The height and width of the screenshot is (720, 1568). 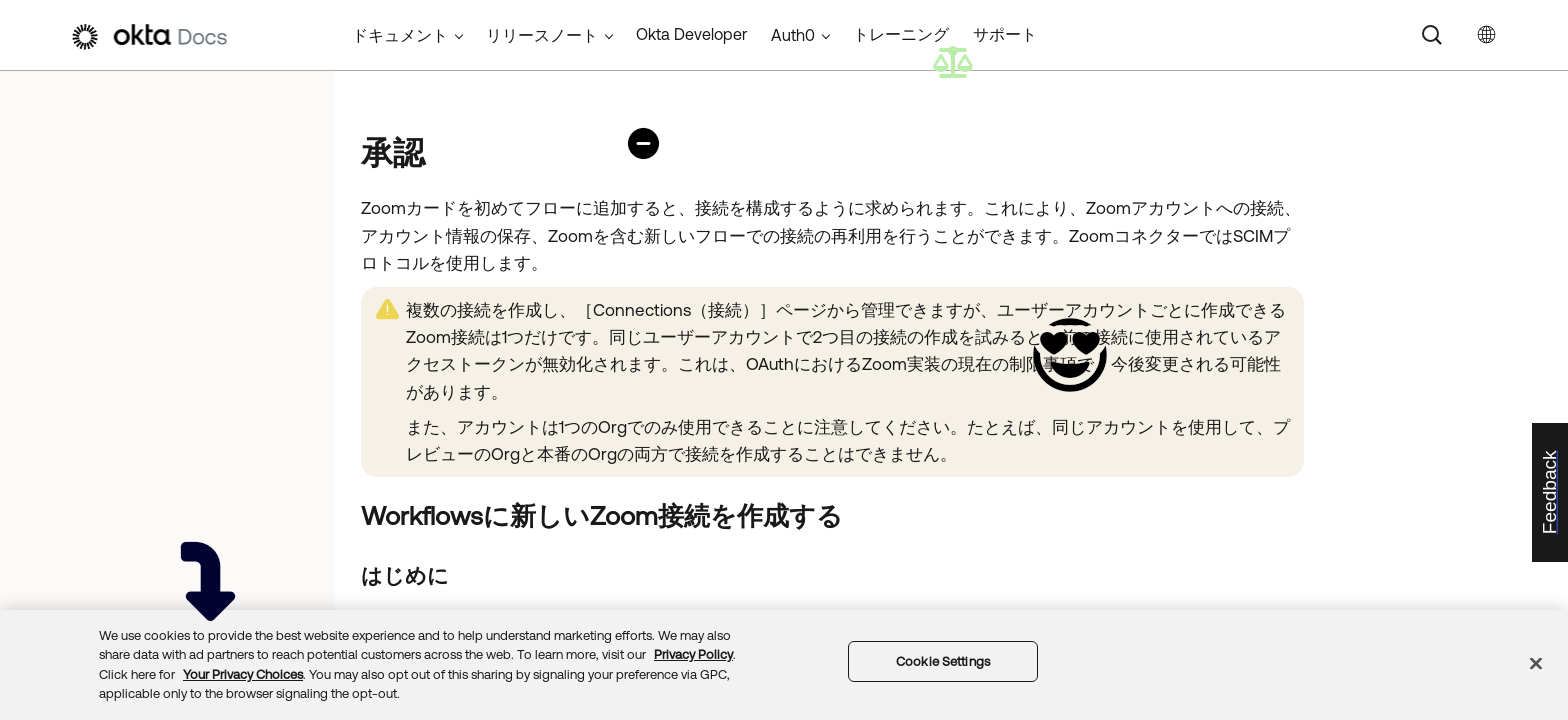 What do you see at coordinates (953, 62) in the screenshot?
I see `access legal or terms of service information` at bounding box center [953, 62].